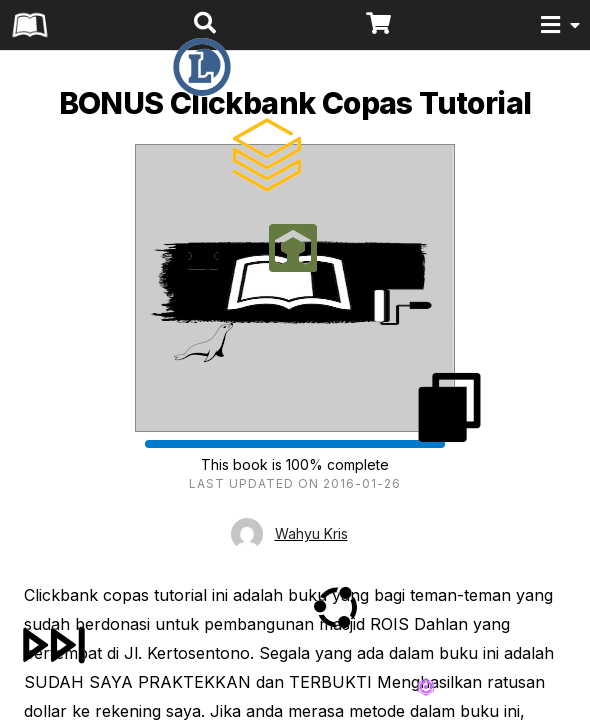 The height and width of the screenshot is (720, 590). What do you see at coordinates (202, 67) in the screenshot?
I see `E.Leclerc brand logo` at bounding box center [202, 67].